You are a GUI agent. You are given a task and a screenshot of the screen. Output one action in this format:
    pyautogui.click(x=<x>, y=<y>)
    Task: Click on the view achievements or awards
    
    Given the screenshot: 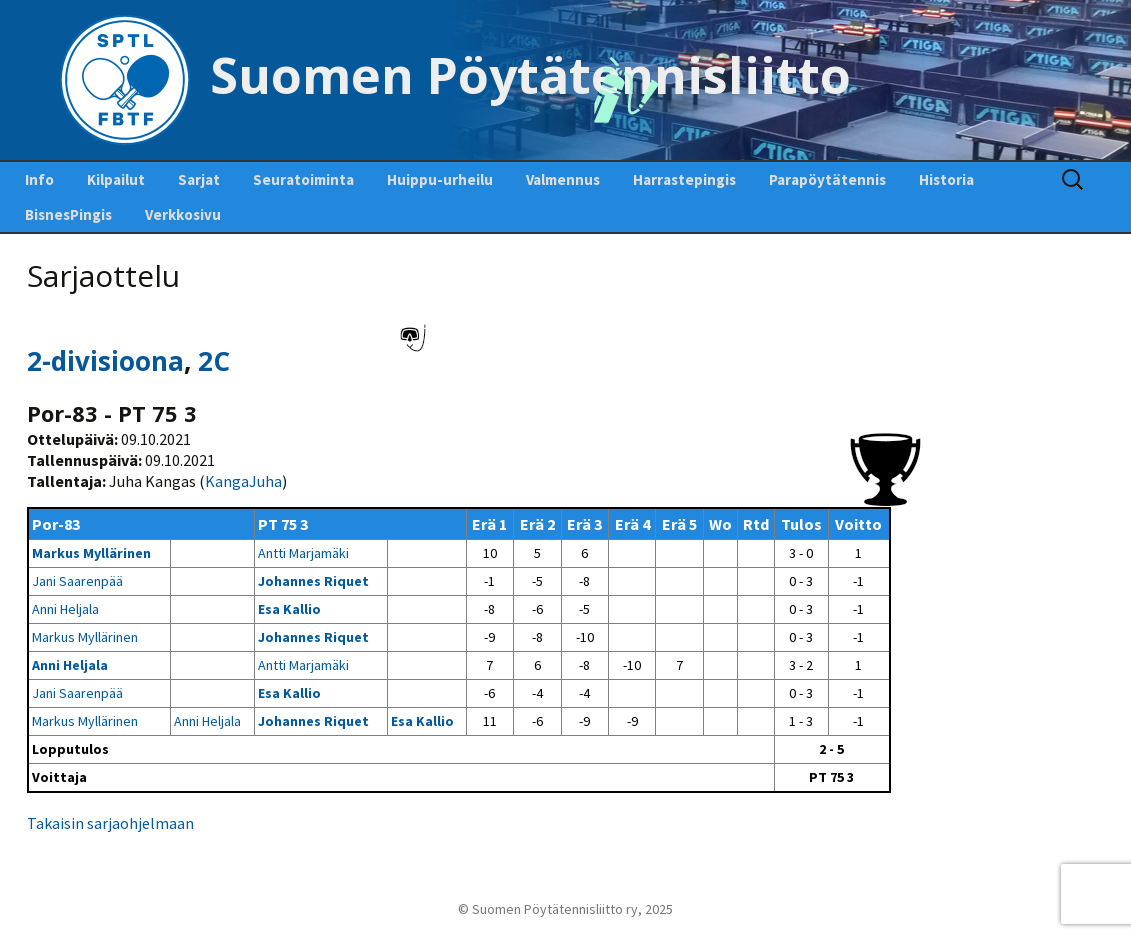 What is the action you would take?
    pyautogui.click(x=885, y=469)
    